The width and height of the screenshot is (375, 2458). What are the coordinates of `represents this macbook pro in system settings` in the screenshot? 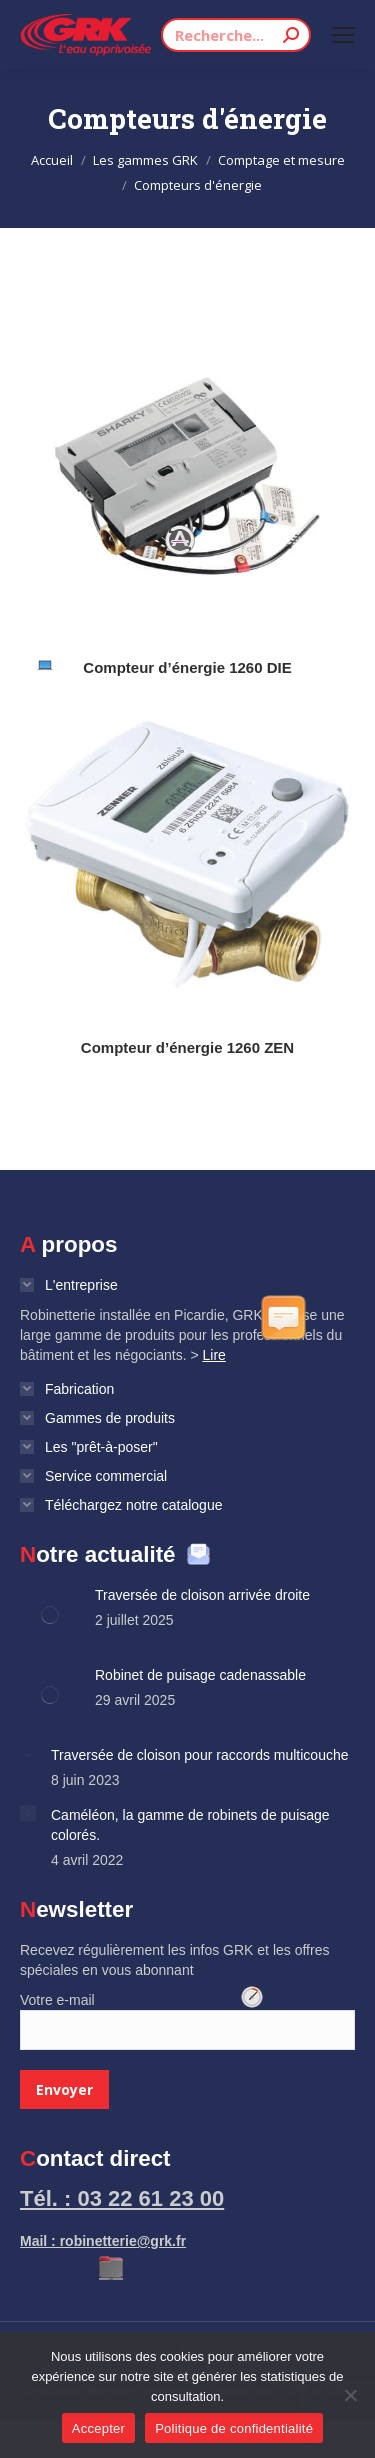 It's located at (45, 664).